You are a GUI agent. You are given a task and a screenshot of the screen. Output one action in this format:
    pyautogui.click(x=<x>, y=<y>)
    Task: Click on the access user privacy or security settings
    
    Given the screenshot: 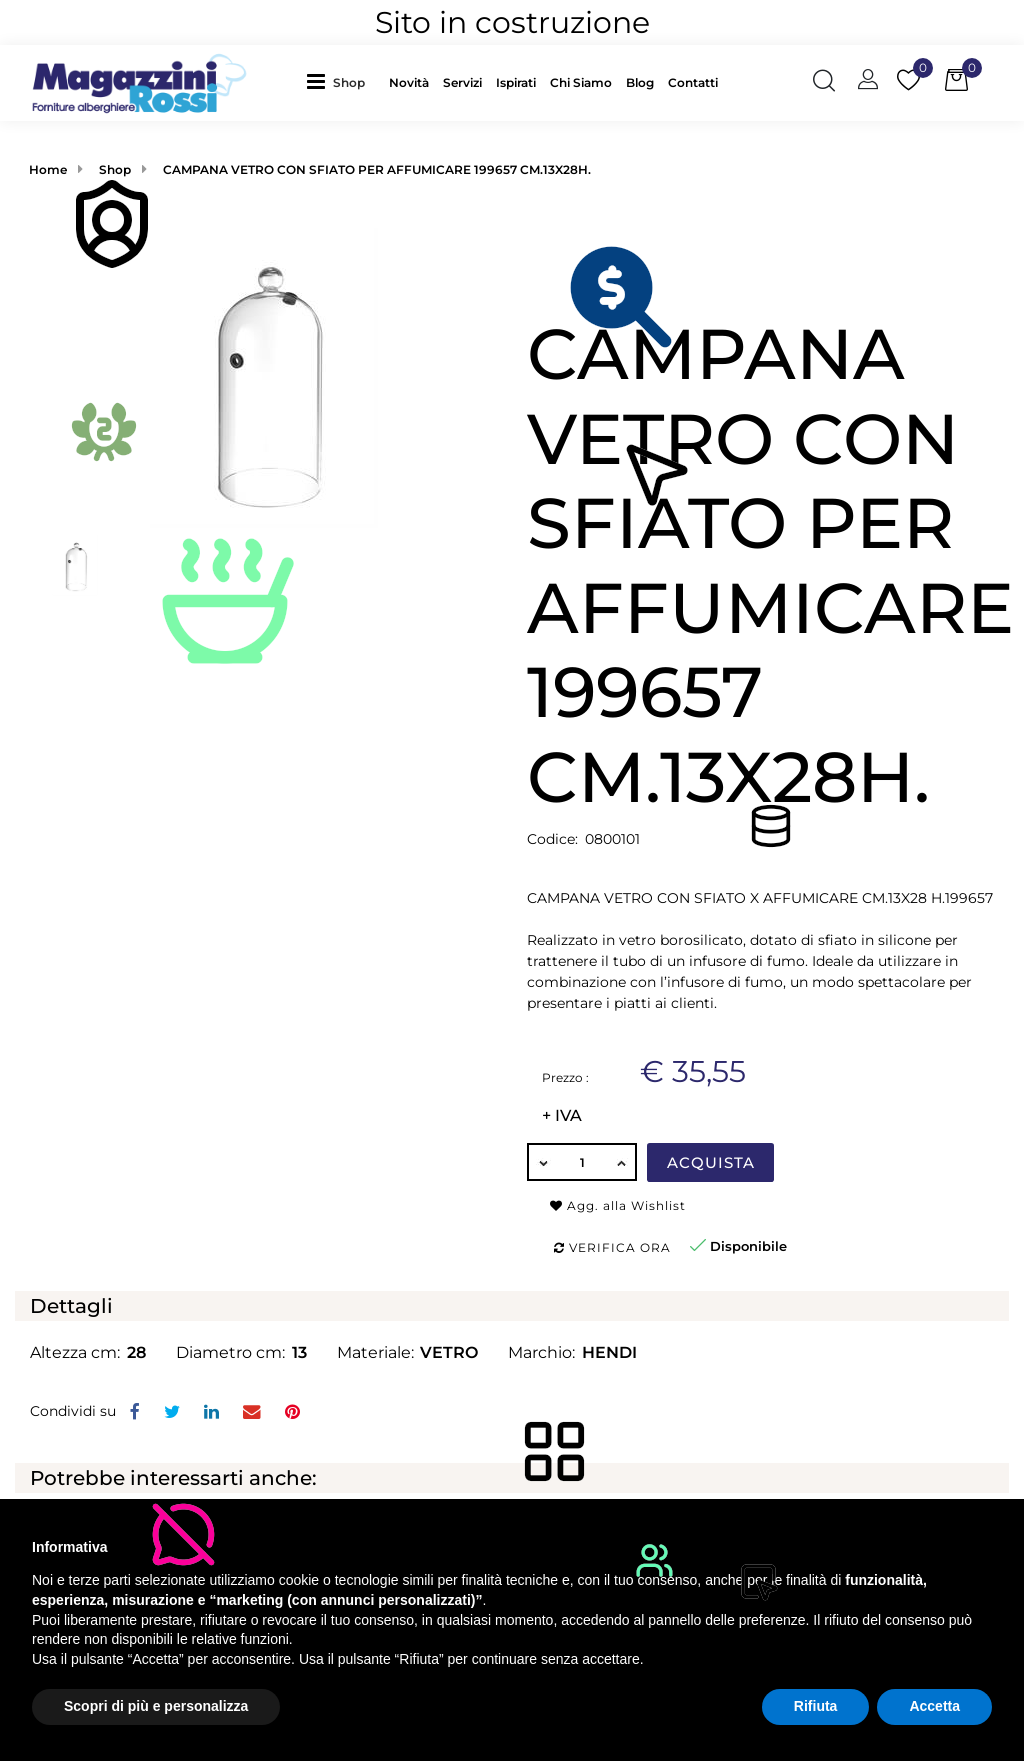 What is the action you would take?
    pyautogui.click(x=112, y=224)
    